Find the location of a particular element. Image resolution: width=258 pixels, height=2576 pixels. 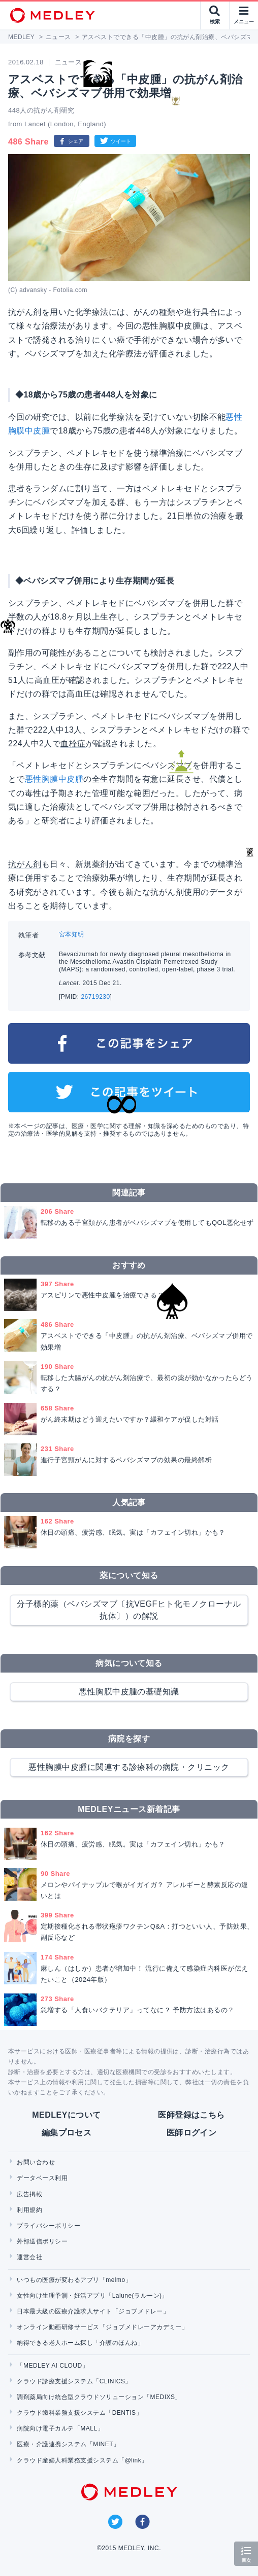

diablo or demon-themed game mode is located at coordinates (8, 626).